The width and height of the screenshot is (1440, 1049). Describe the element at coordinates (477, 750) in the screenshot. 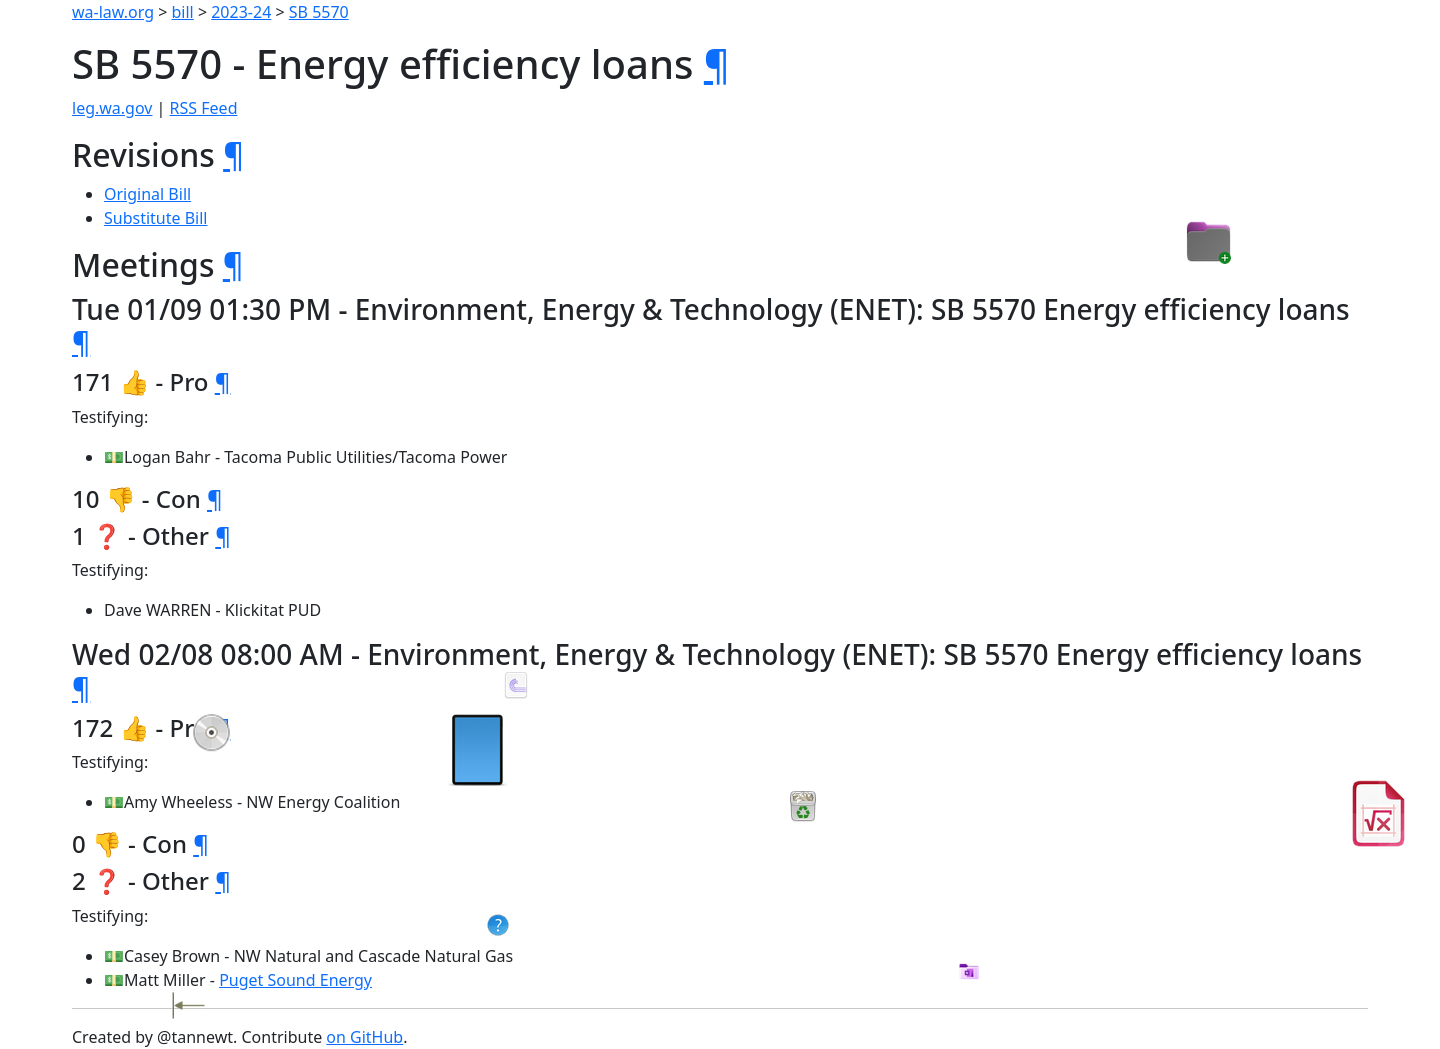

I see `iPad Air device icon` at that location.